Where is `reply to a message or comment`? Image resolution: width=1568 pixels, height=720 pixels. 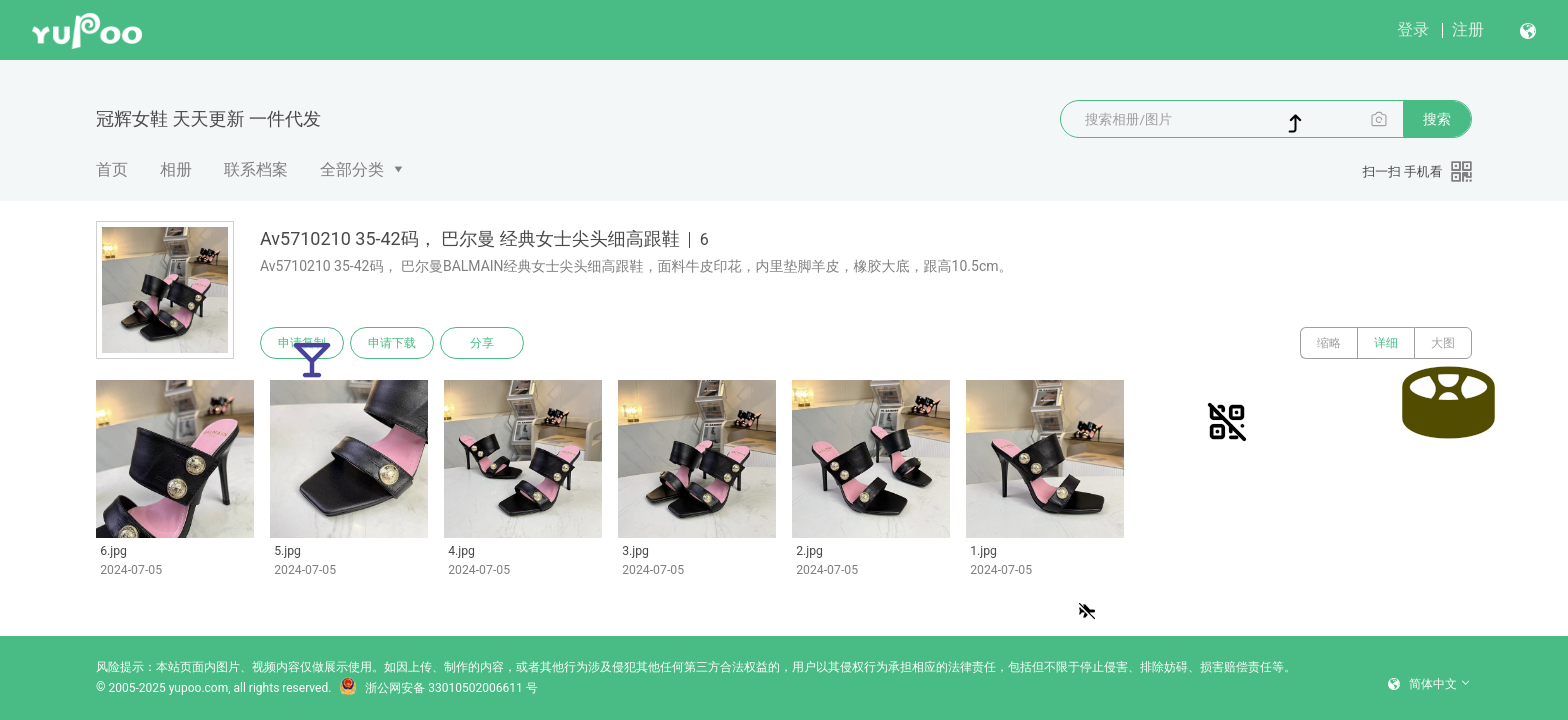
reply to a message or comment is located at coordinates (1295, 123).